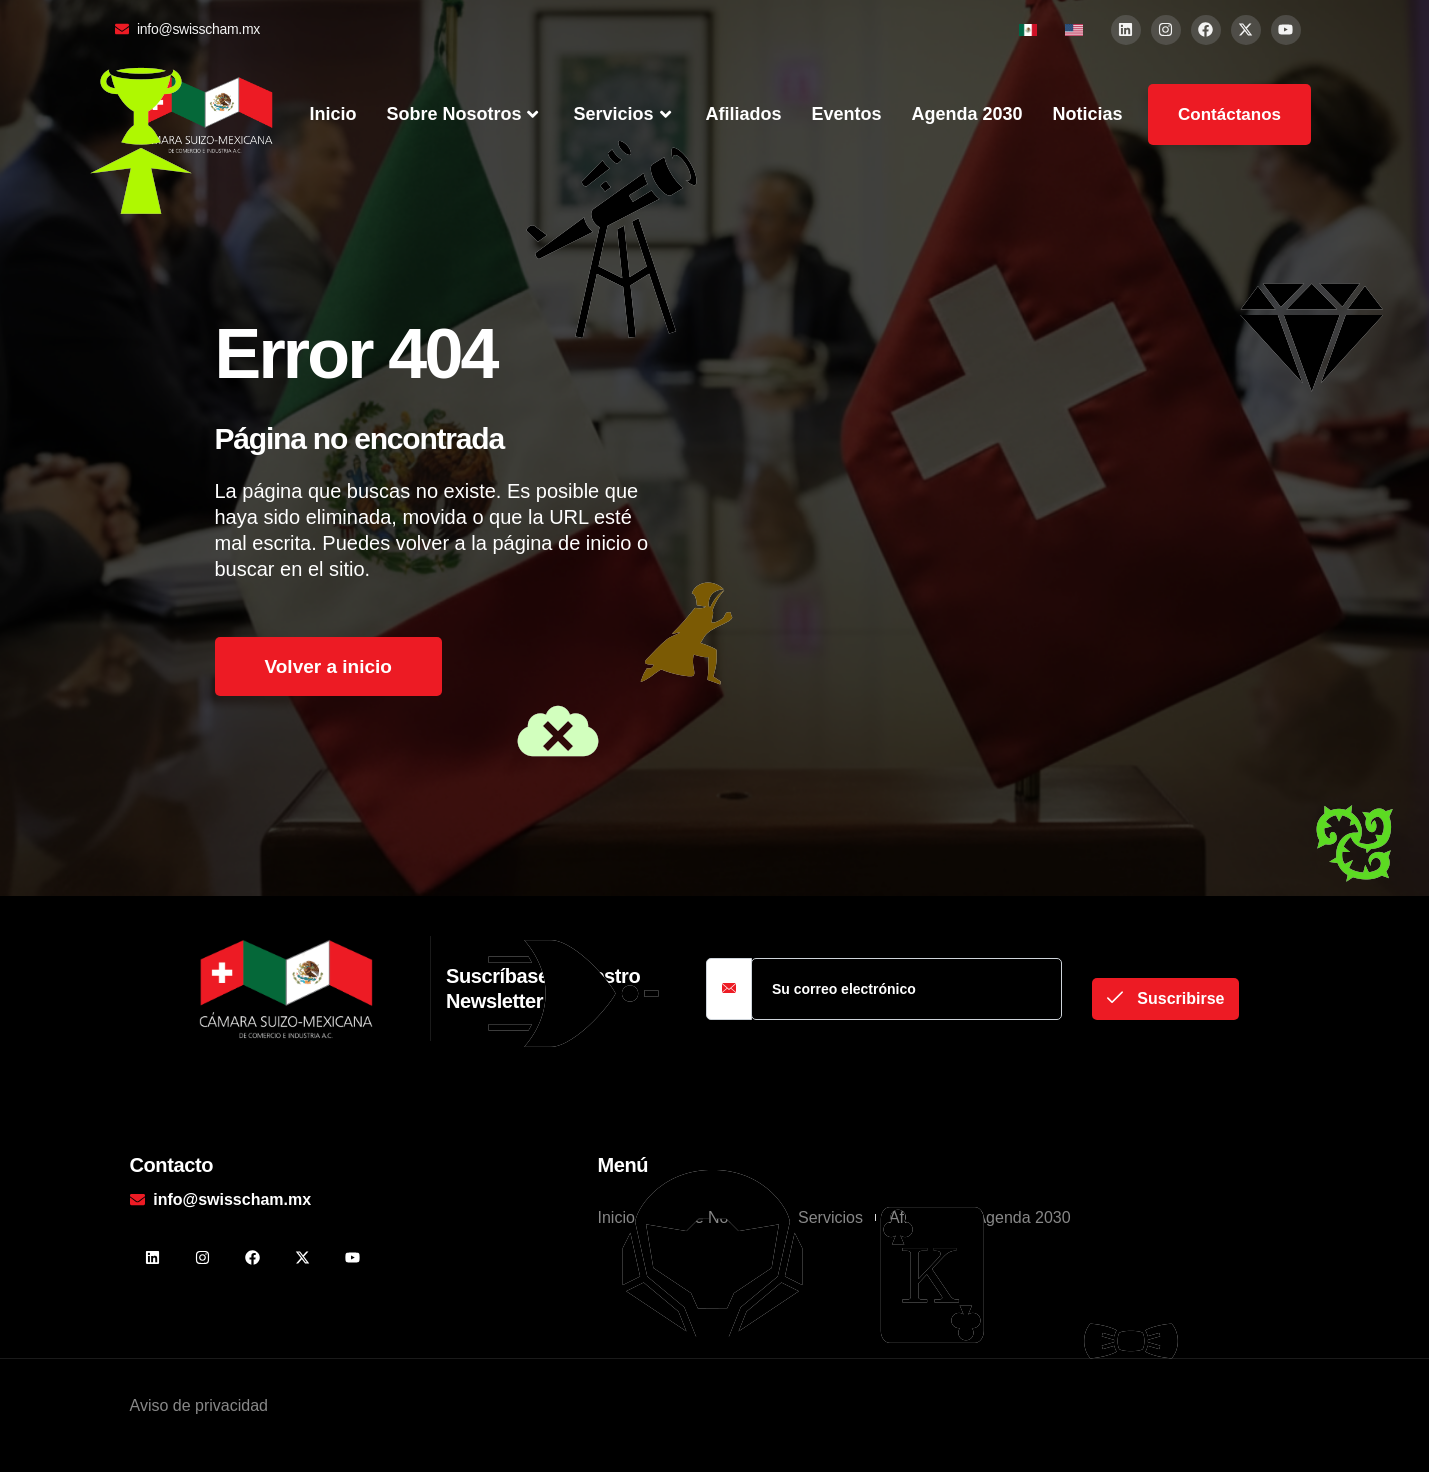 The image size is (1429, 1472). What do you see at coordinates (712, 1253) in the screenshot?
I see `launch Metroid or Samus-themed game content` at bounding box center [712, 1253].